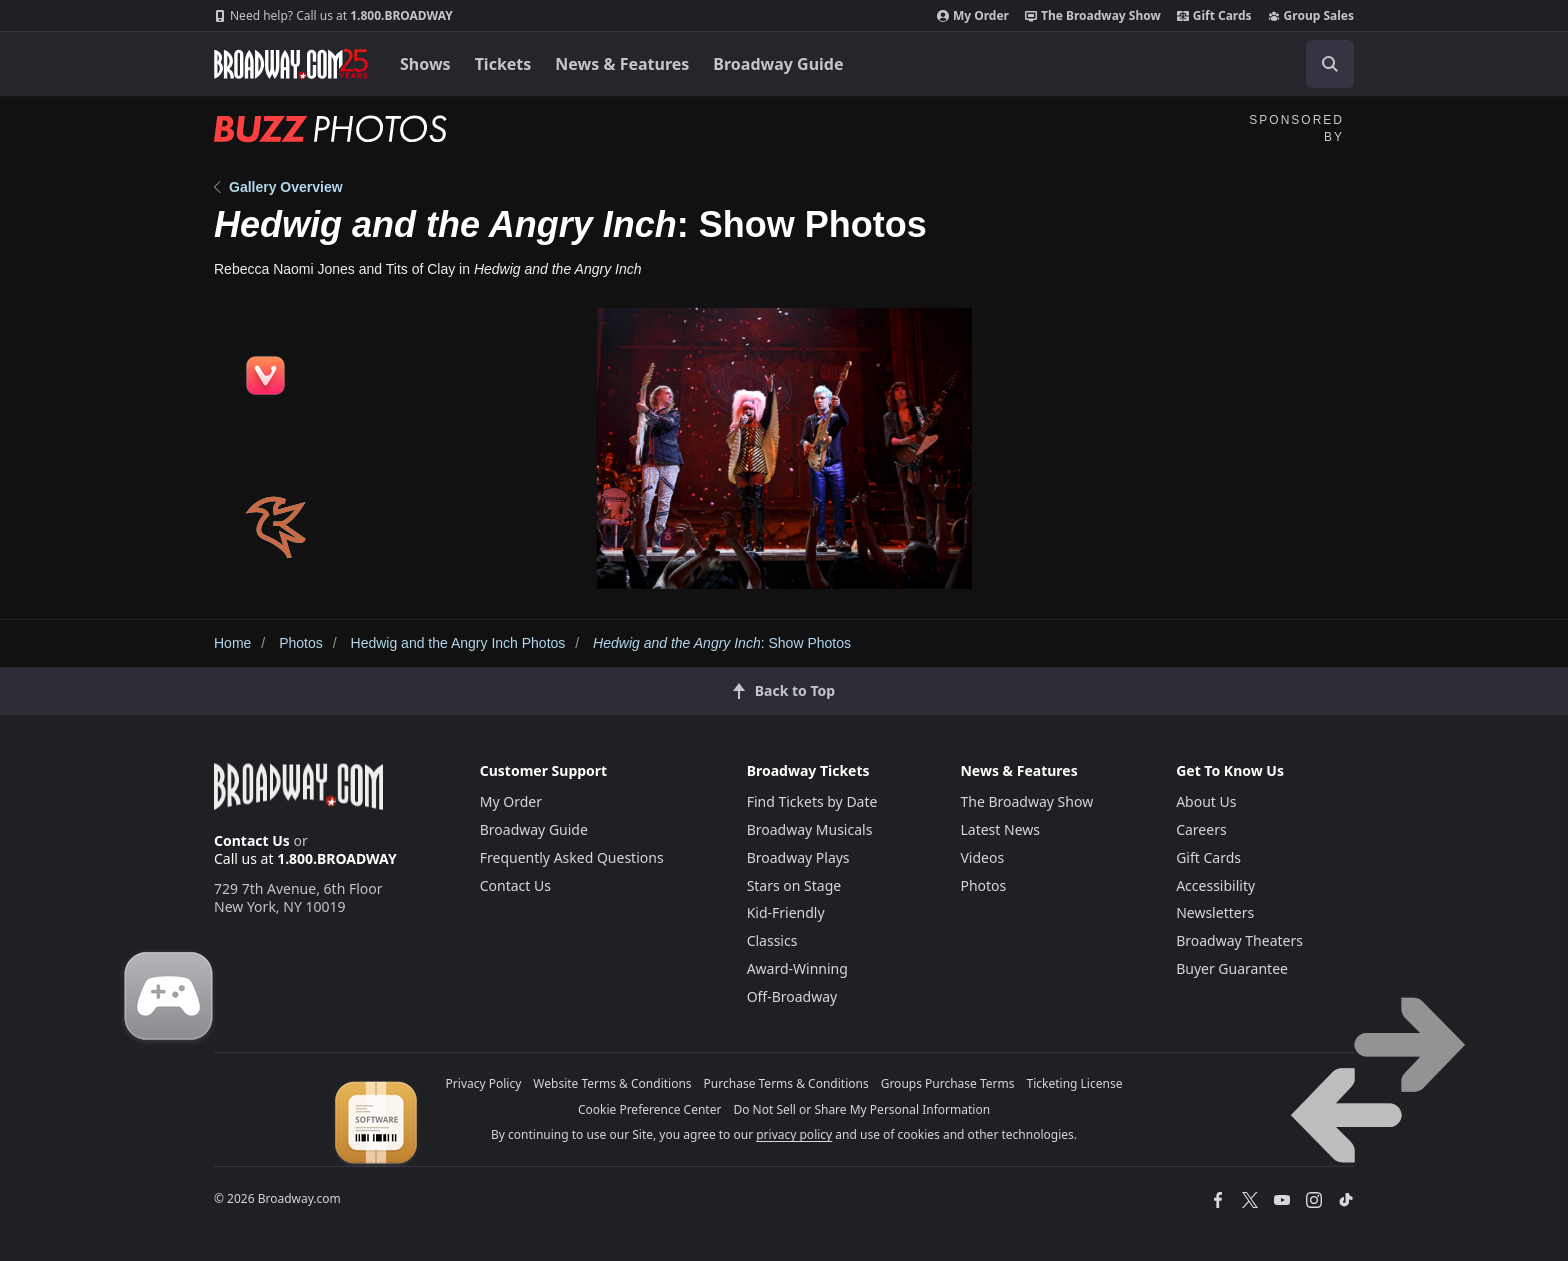 The height and width of the screenshot is (1261, 1568). What do you see at coordinates (278, 526) in the screenshot?
I see `open kate text editor` at bounding box center [278, 526].